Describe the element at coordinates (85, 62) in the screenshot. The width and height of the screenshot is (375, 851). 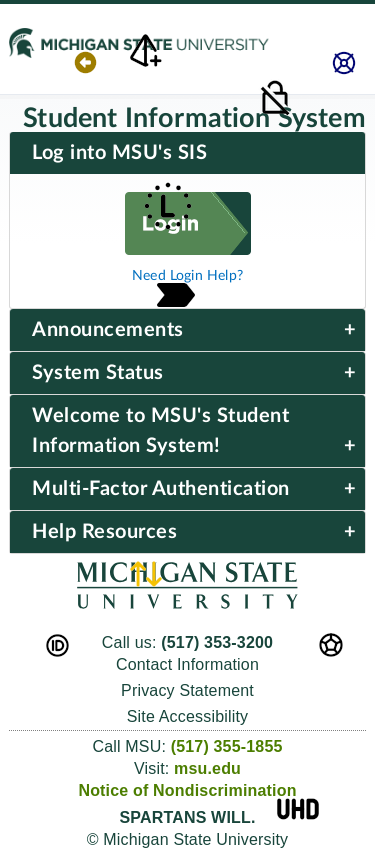
I see `go back to the previous screen` at that location.